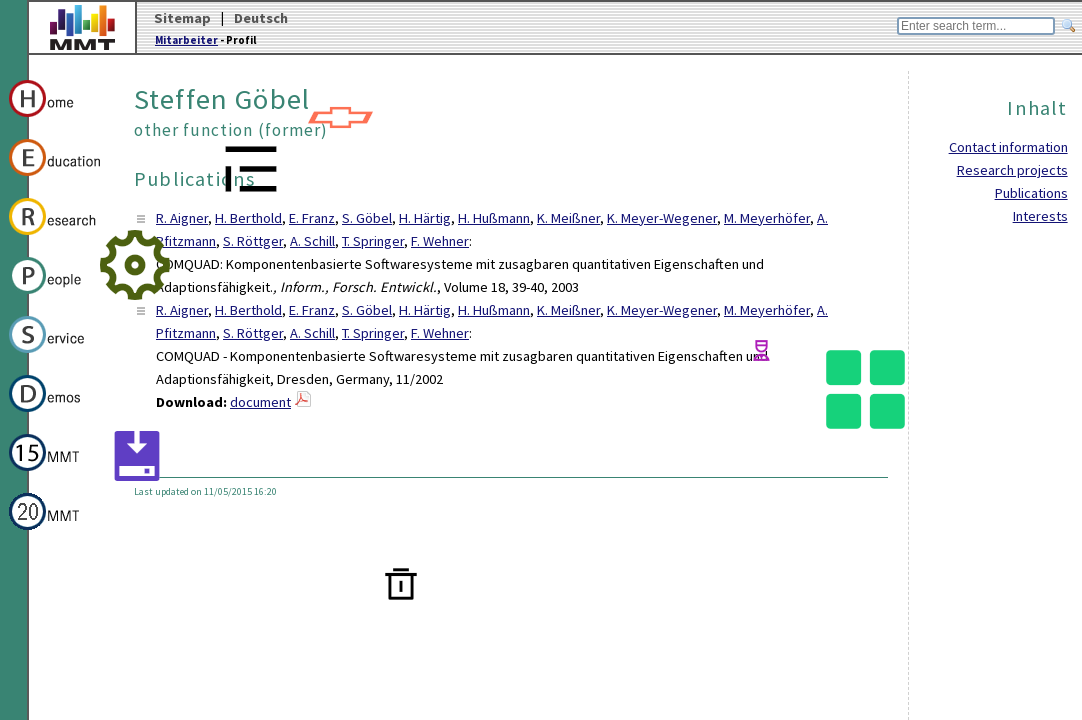 This screenshot has width=1082, height=720. What do you see at coordinates (761, 350) in the screenshot?
I see `access nursing or medical staff information` at bounding box center [761, 350].